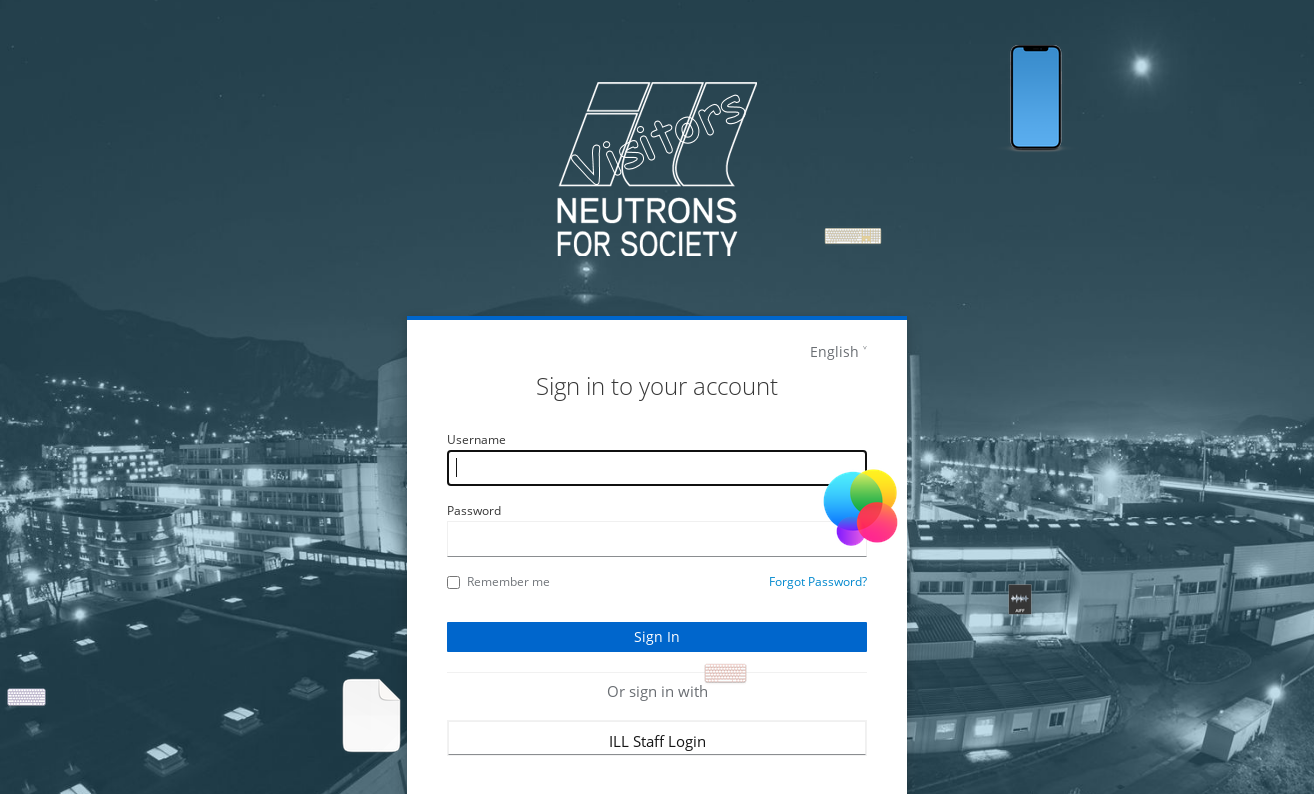 The image size is (1314, 794). I want to click on bluetooth keyboard connected, so click(725, 673).